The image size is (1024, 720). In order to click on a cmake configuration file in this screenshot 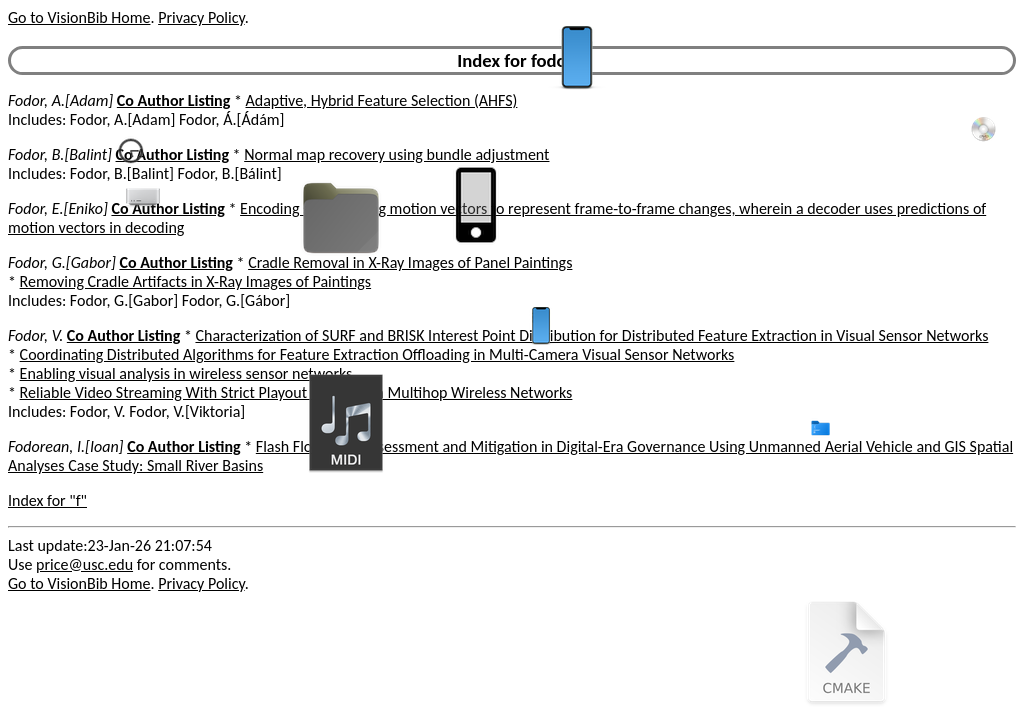, I will do `click(846, 653)`.